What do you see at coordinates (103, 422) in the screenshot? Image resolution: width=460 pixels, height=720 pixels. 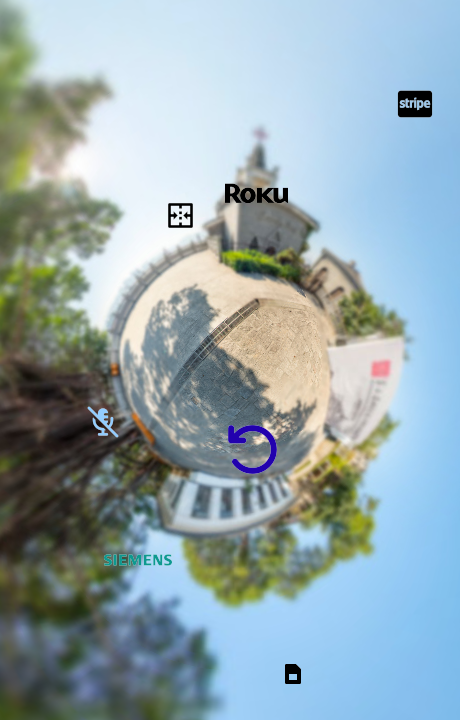 I see `mute your microphone` at bounding box center [103, 422].